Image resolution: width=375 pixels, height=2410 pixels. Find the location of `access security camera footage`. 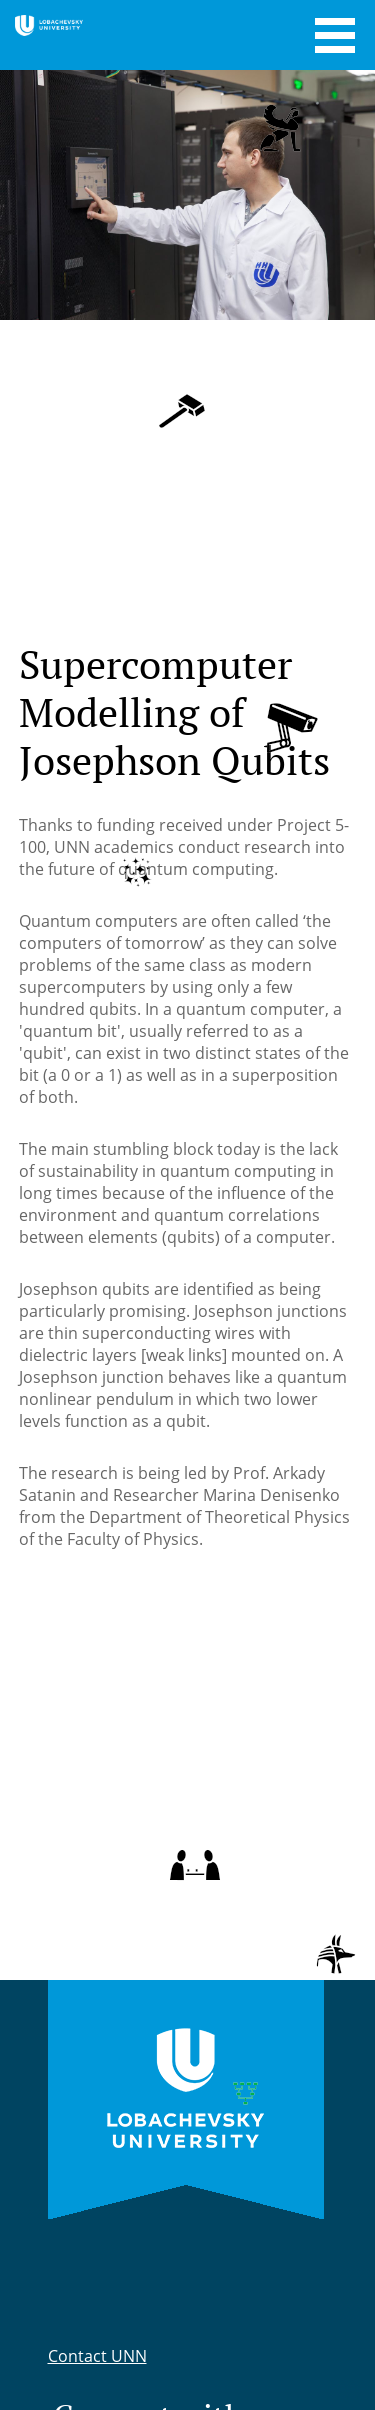

access security camera footage is located at coordinates (292, 728).